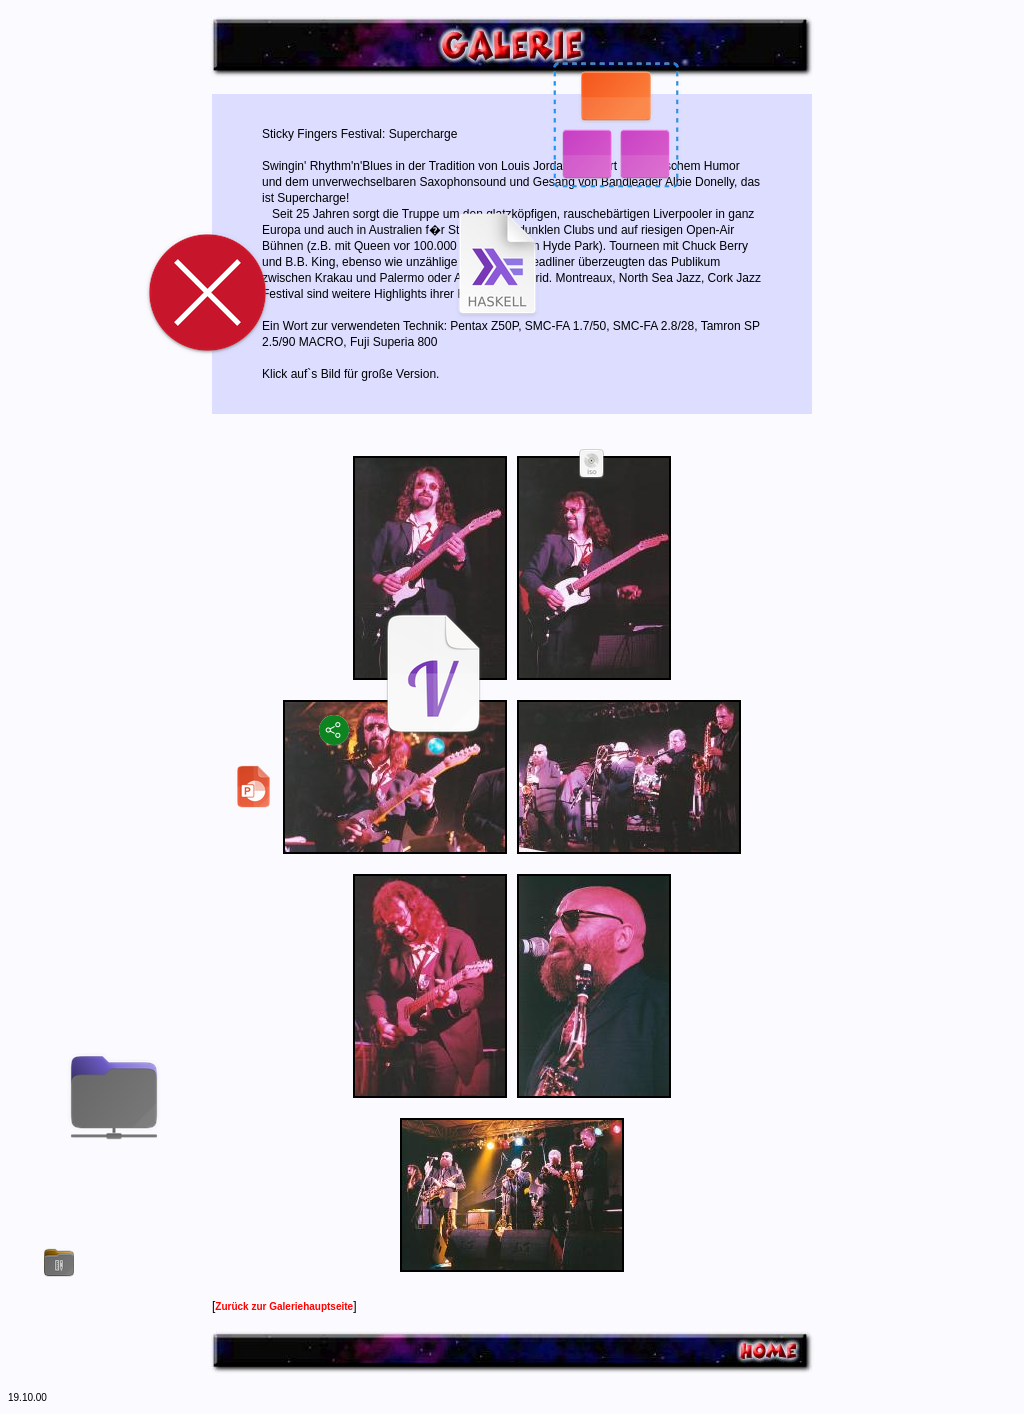 The height and width of the screenshot is (1414, 1024). Describe the element at coordinates (114, 1096) in the screenshot. I see `access a remote or network folder` at that location.